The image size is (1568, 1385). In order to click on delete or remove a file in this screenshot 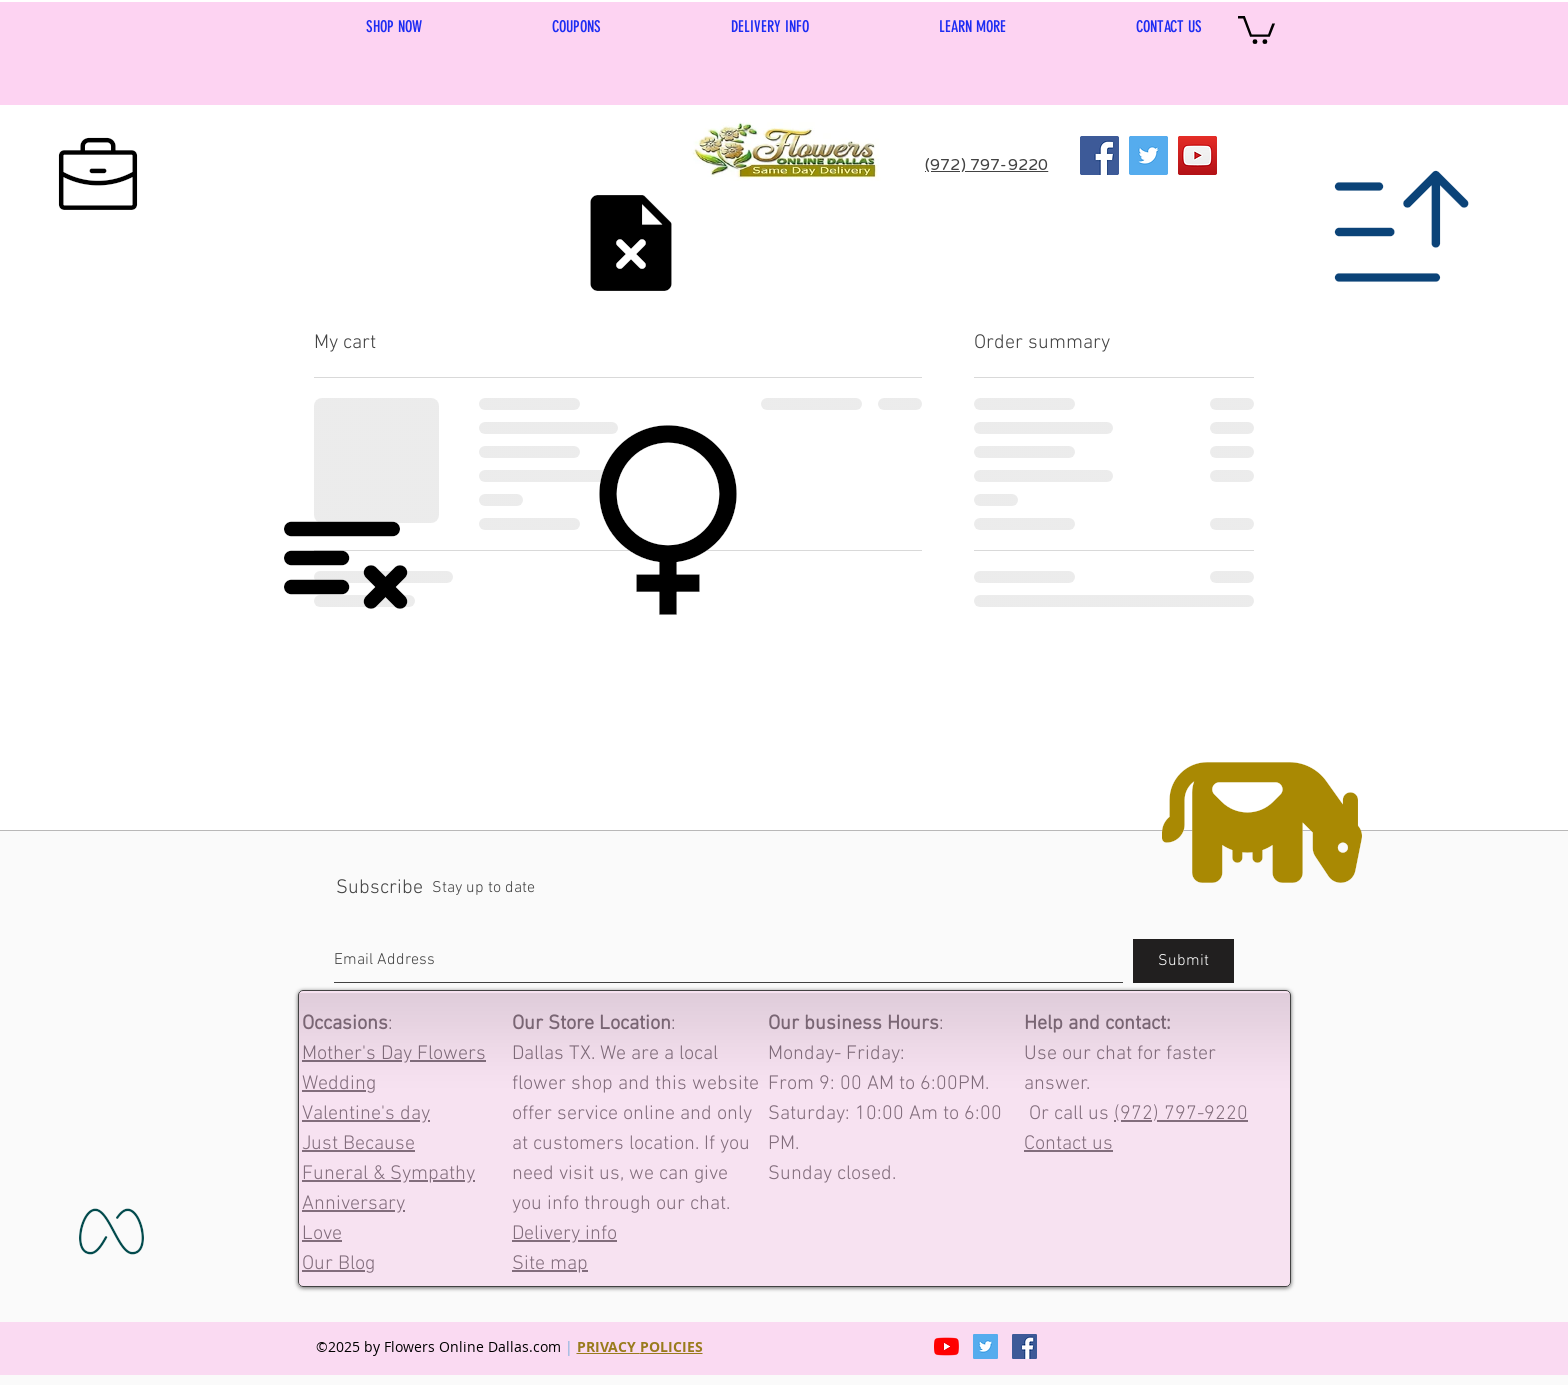, I will do `click(631, 243)`.